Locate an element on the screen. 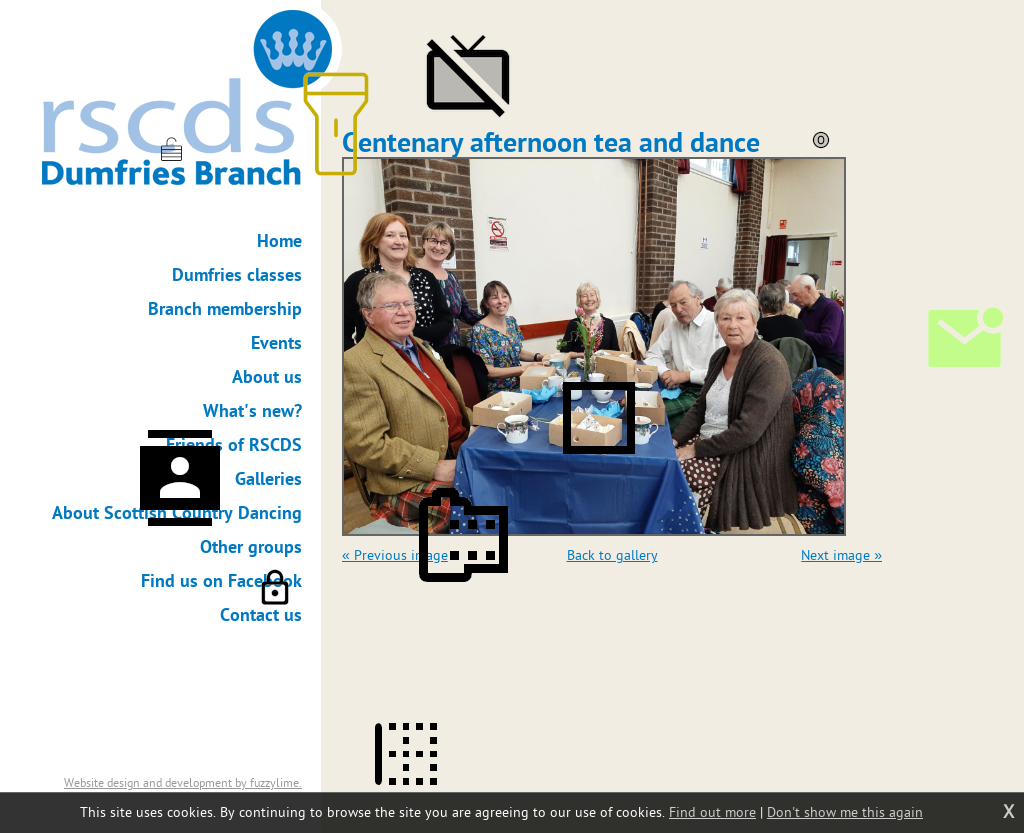 Image resolution: width=1024 pixels, height=833 pixels. view photos from camera roll is located at coordinates (463, 537).